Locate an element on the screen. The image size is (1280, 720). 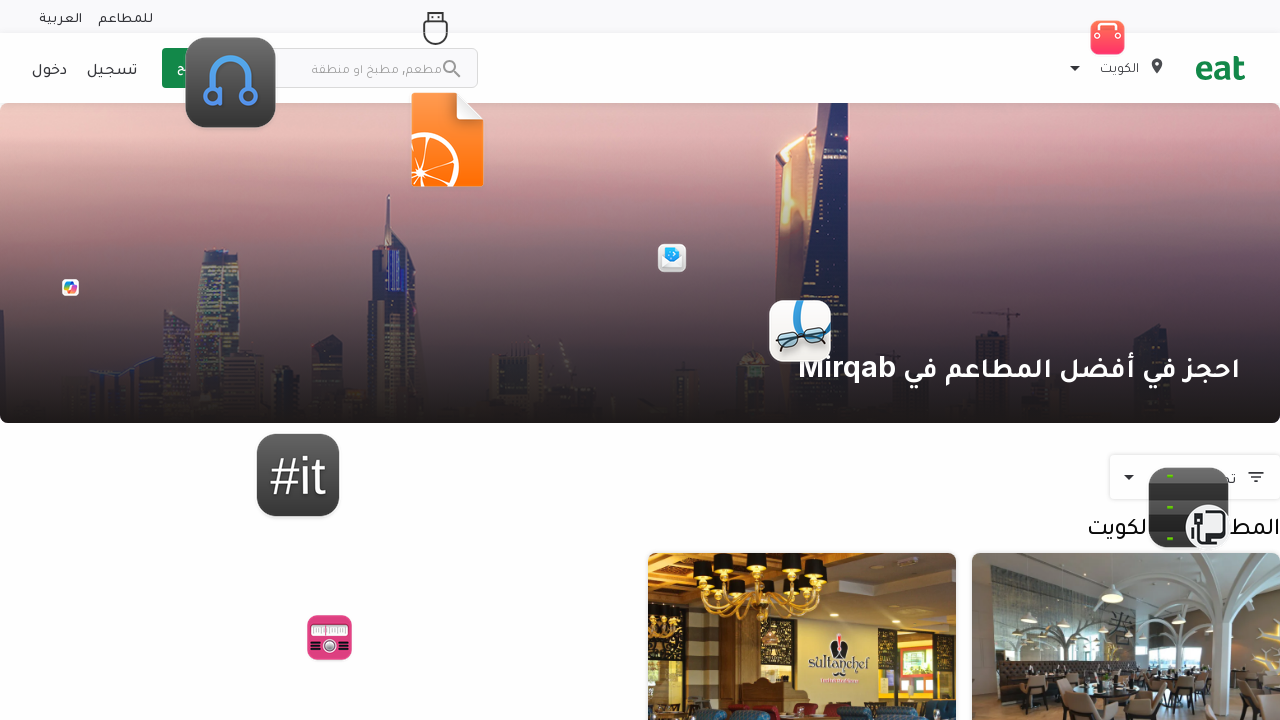
open auryo soundcloud client is located at coordinates (230, 82).